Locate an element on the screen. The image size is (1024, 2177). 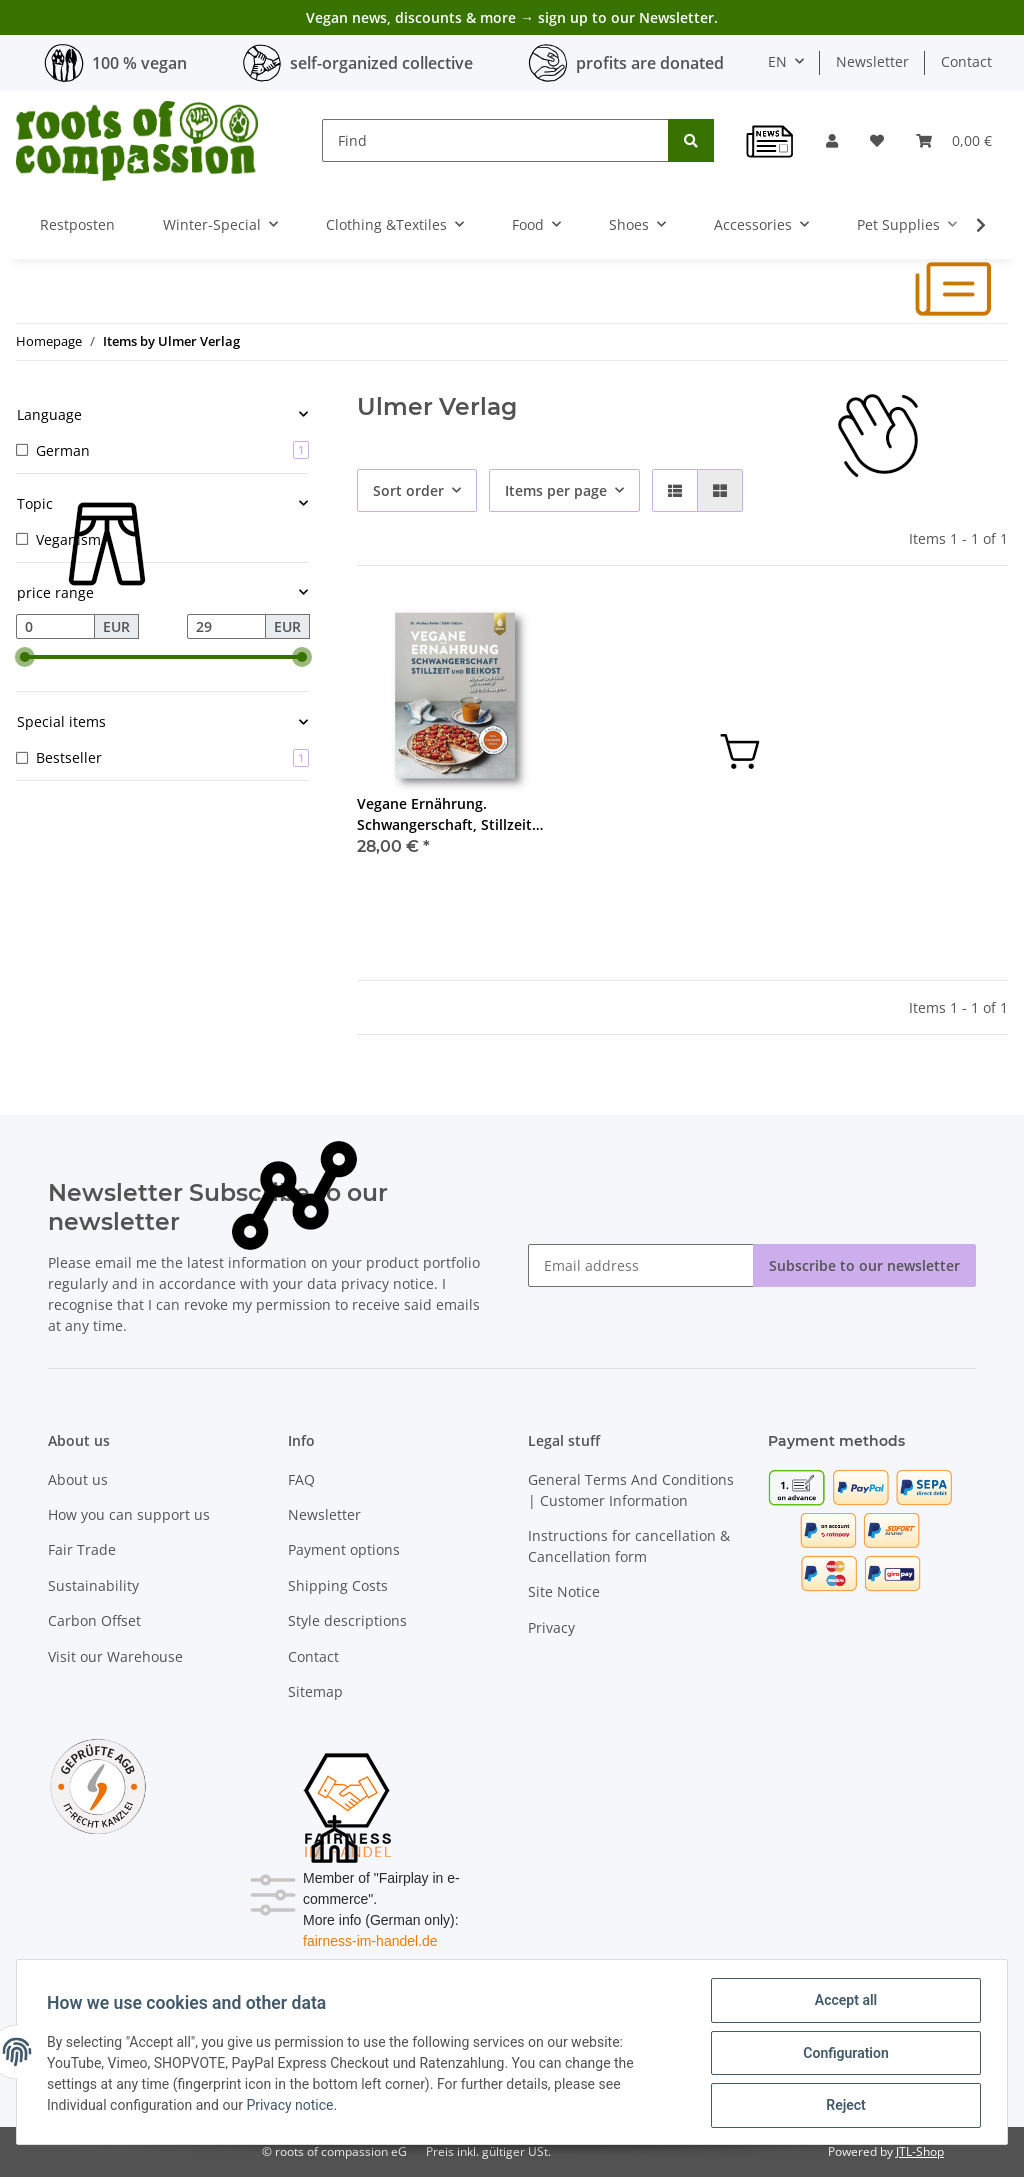
adjust settings or preferences is located at coordinates (273, 1895).